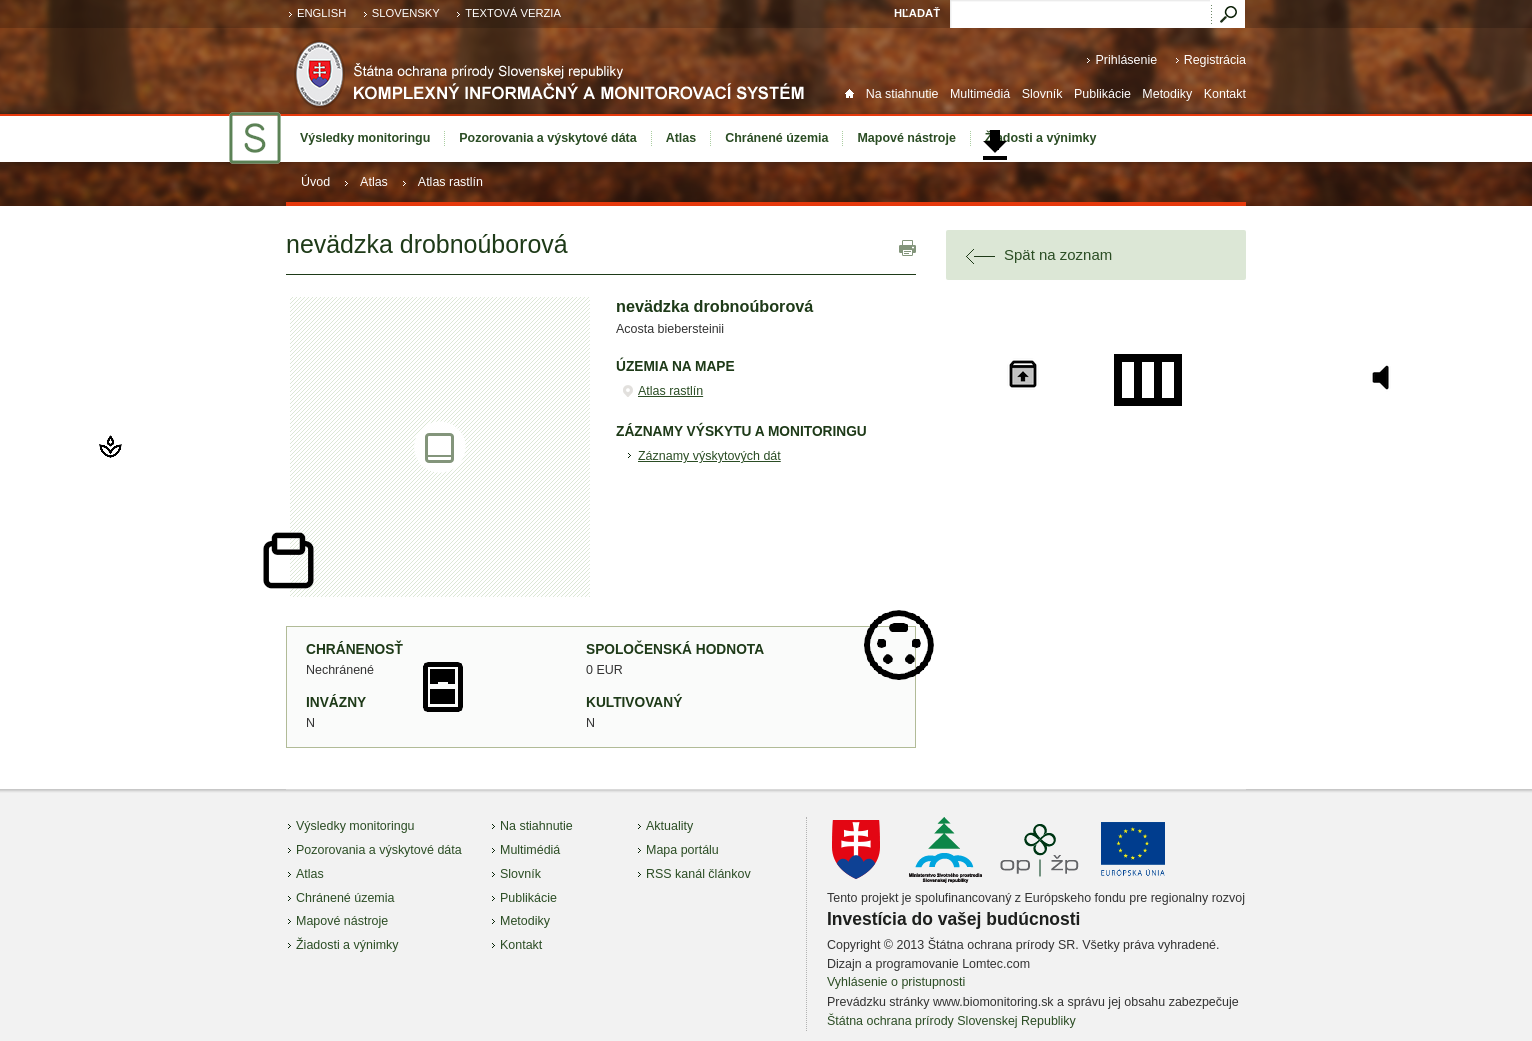 The width and height of the screenshot is (1532, 1041). I want to click on switch to column view layout, so click(1146, 382).